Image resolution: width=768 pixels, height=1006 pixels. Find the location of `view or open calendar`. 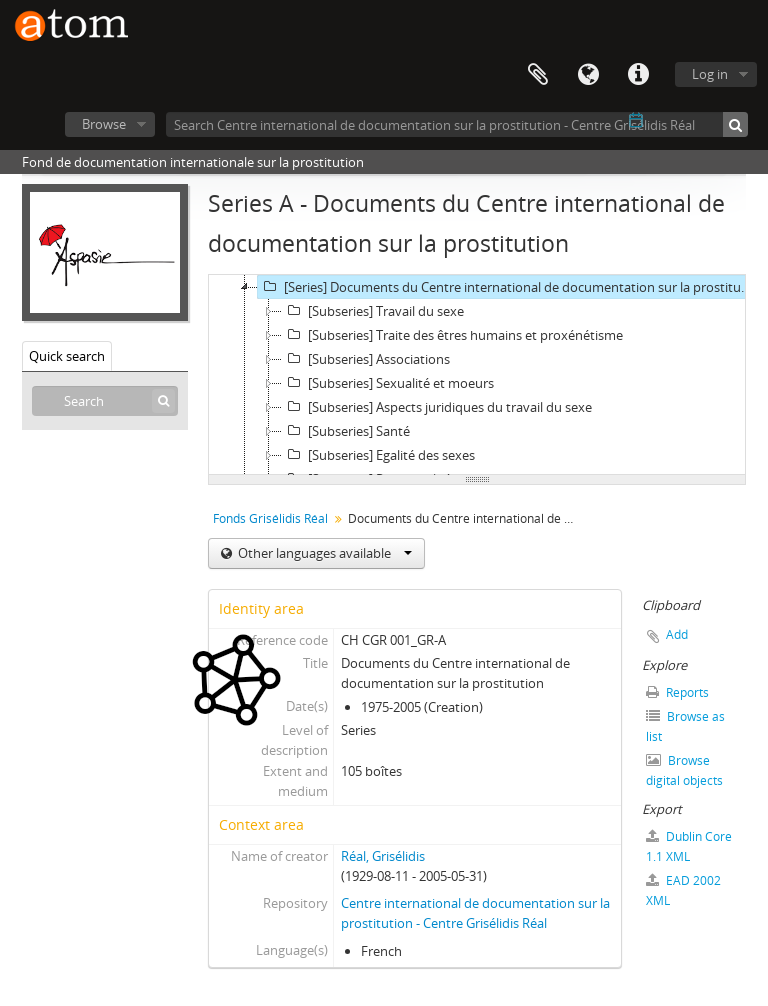

view or open calendar is located at coordinates (636, 120).